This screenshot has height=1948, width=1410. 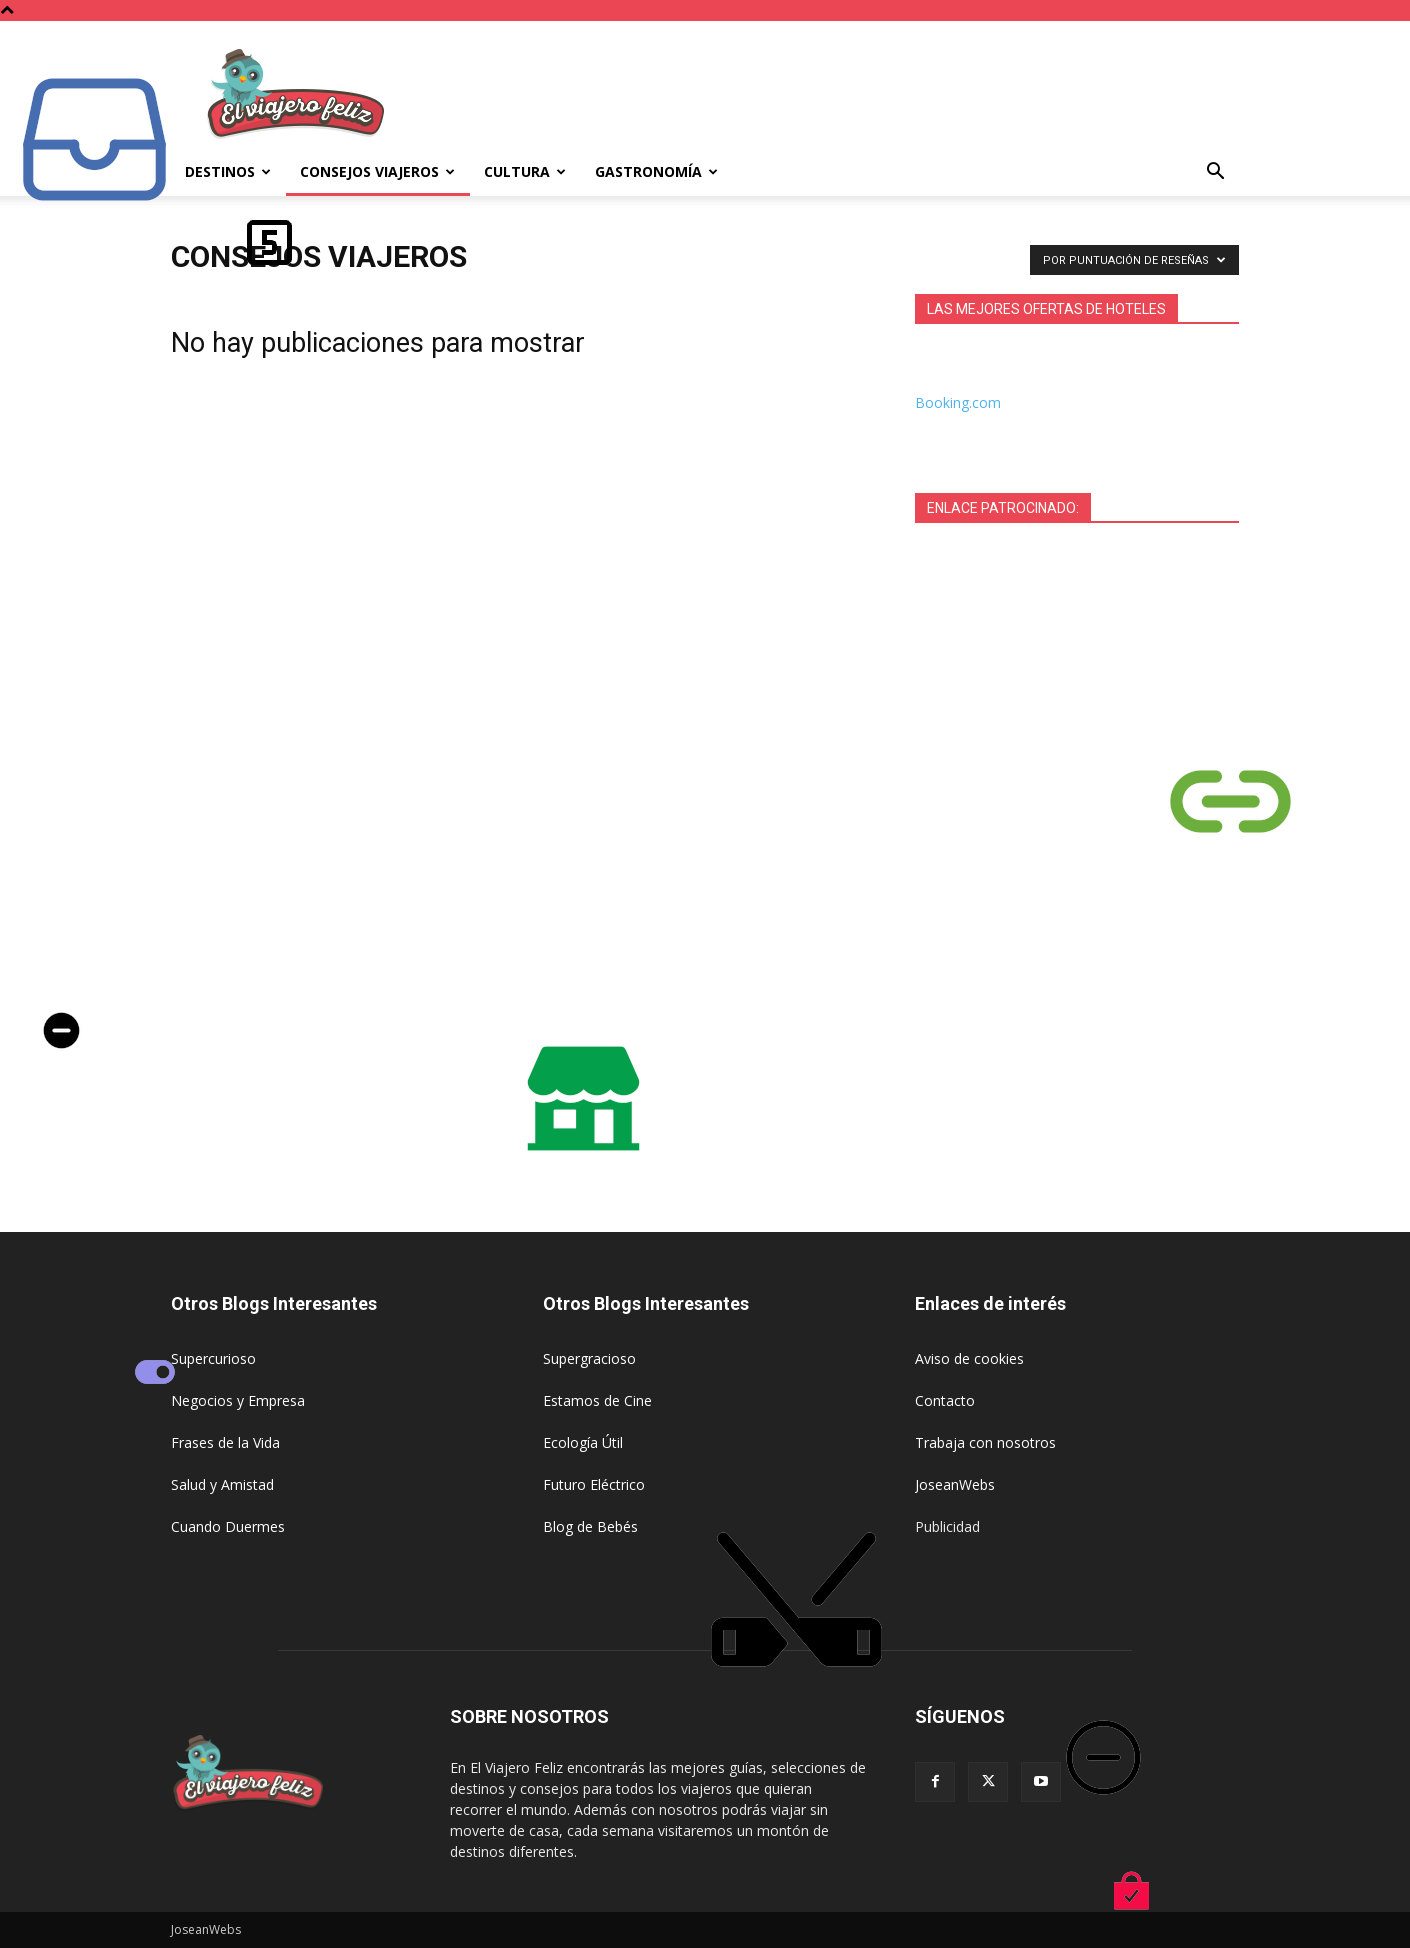 I want to click on copy or share a link, so click(x=1230, y=801).